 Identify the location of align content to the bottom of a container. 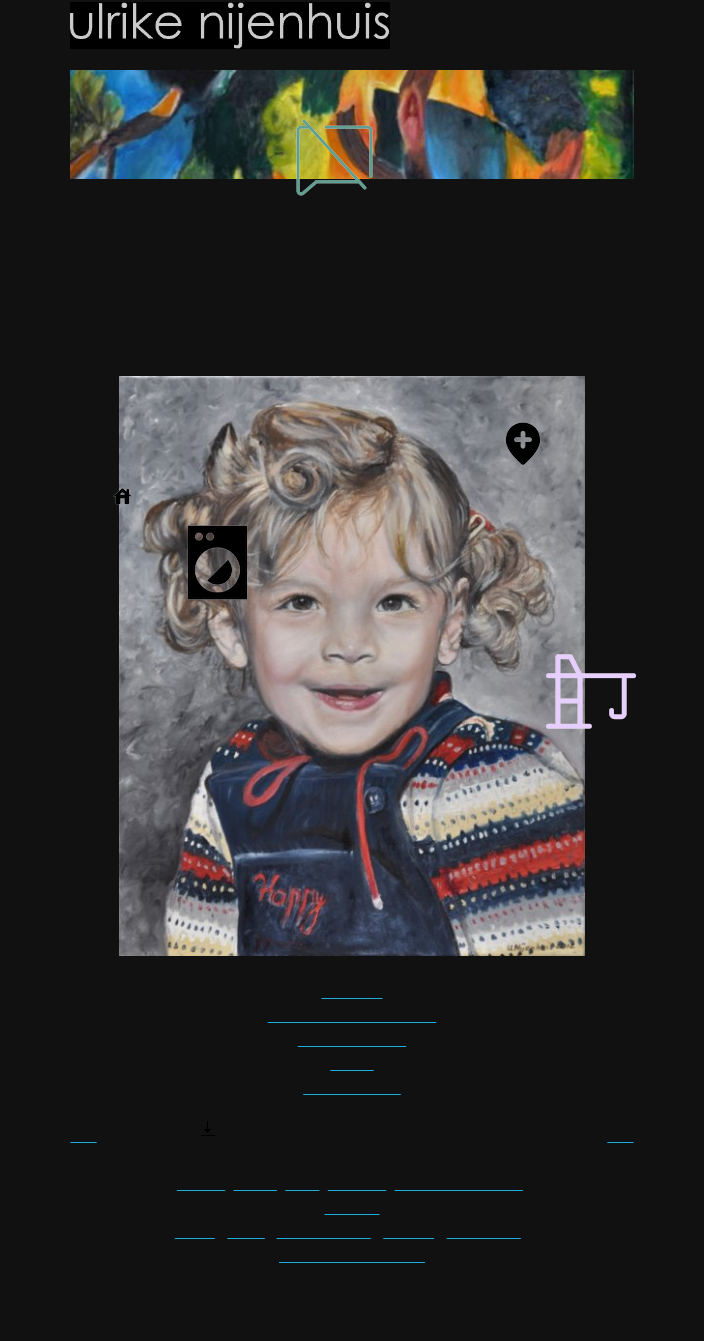
(207, 1128).